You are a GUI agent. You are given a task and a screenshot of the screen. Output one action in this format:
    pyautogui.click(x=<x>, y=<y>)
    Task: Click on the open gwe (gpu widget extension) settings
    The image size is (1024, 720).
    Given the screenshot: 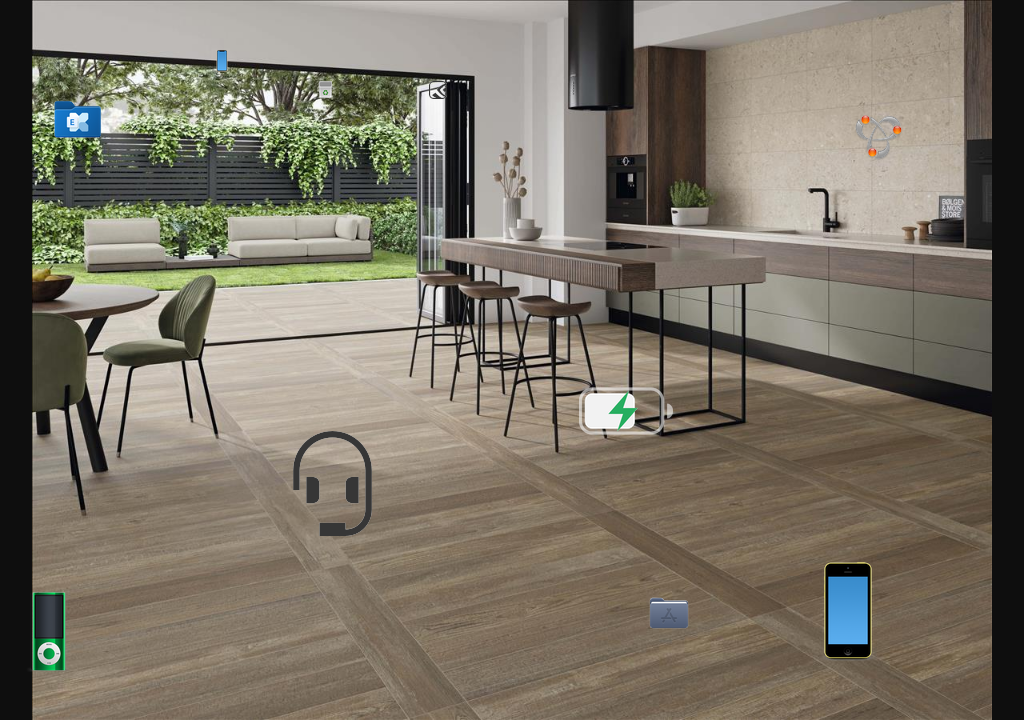 What is the action you would take?
    pyautogui.click(x=438, y=90)
    